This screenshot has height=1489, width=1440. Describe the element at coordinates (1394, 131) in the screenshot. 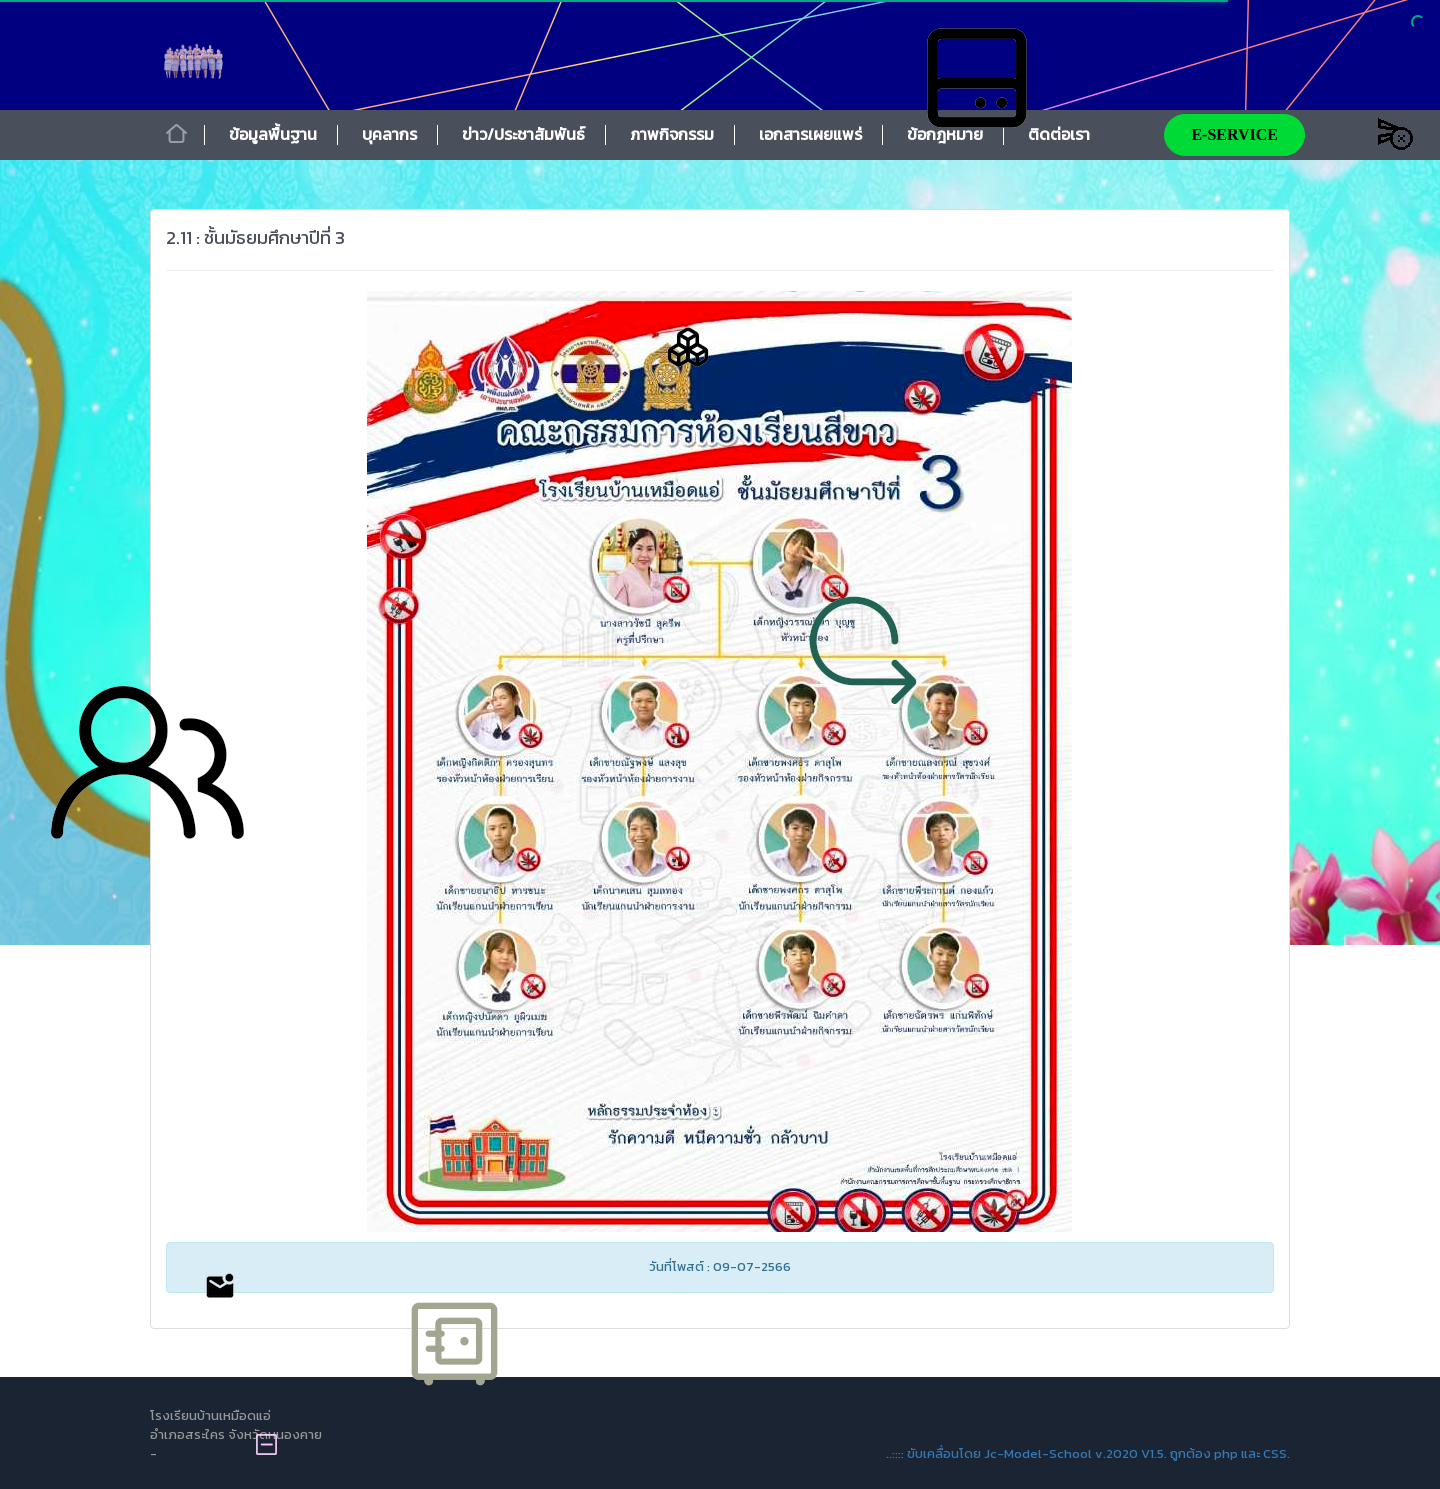

I see `cancel a scheduled message` at that location.